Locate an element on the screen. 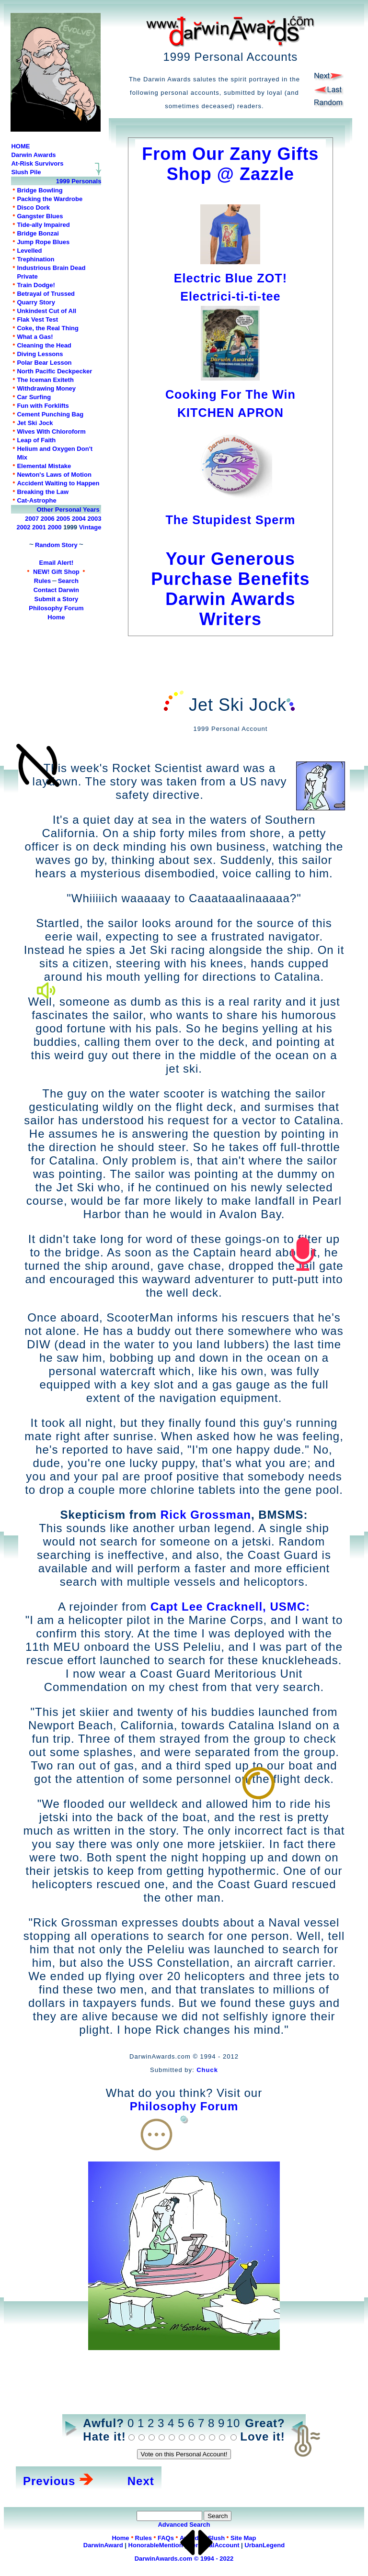 This screenshot has width=368, height=2576. adjust horizontal spacing or position is located at coordinates (196, 2542).